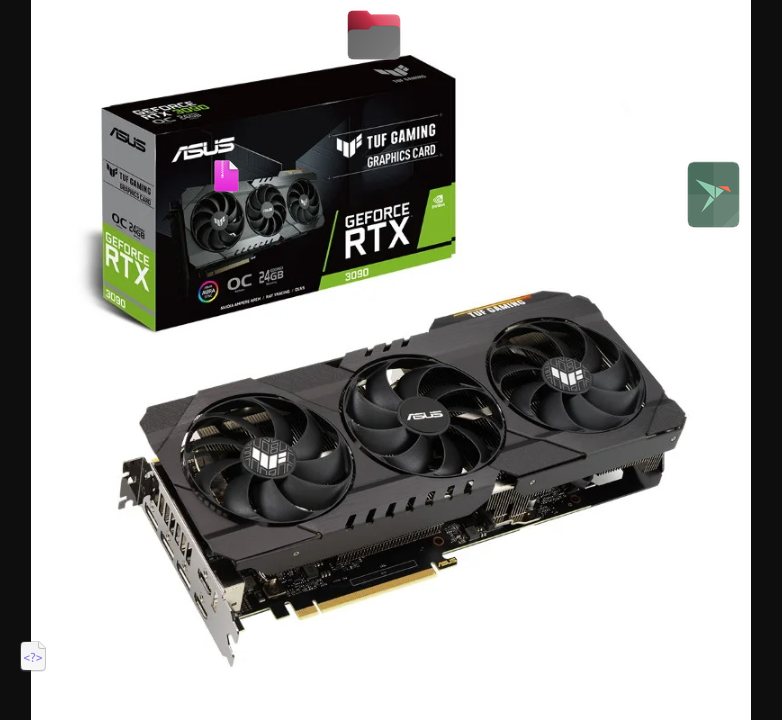 The height and width of the screenshot is (720, 782). I want to click on drop files here to move them into this folder, so click(374, 35).